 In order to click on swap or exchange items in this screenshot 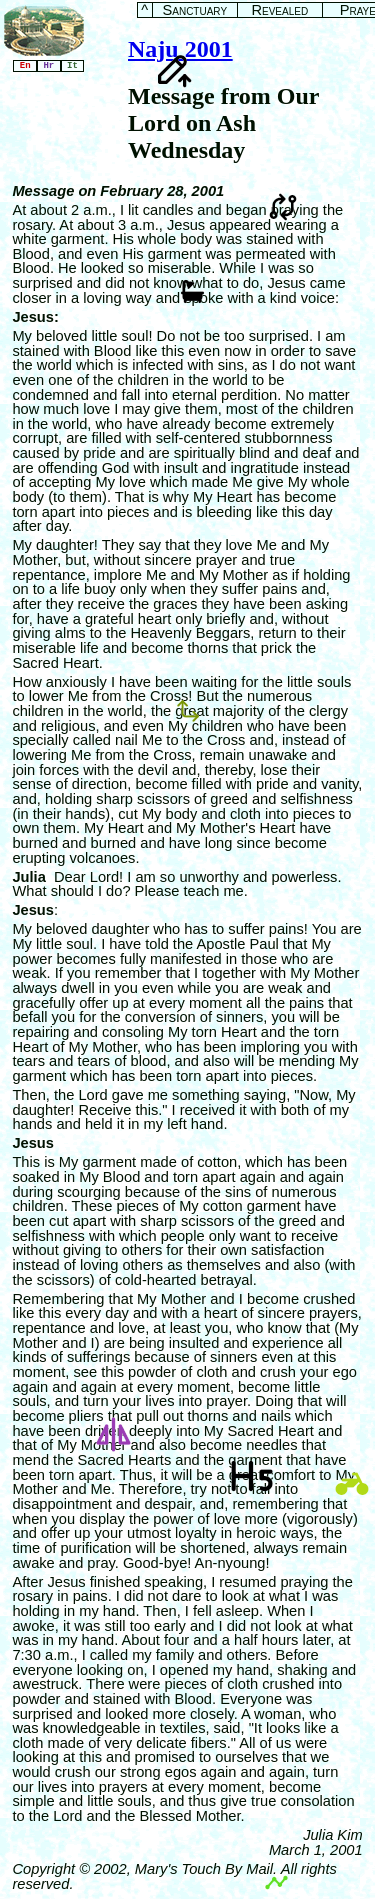, I will do `click(283, 207)`.